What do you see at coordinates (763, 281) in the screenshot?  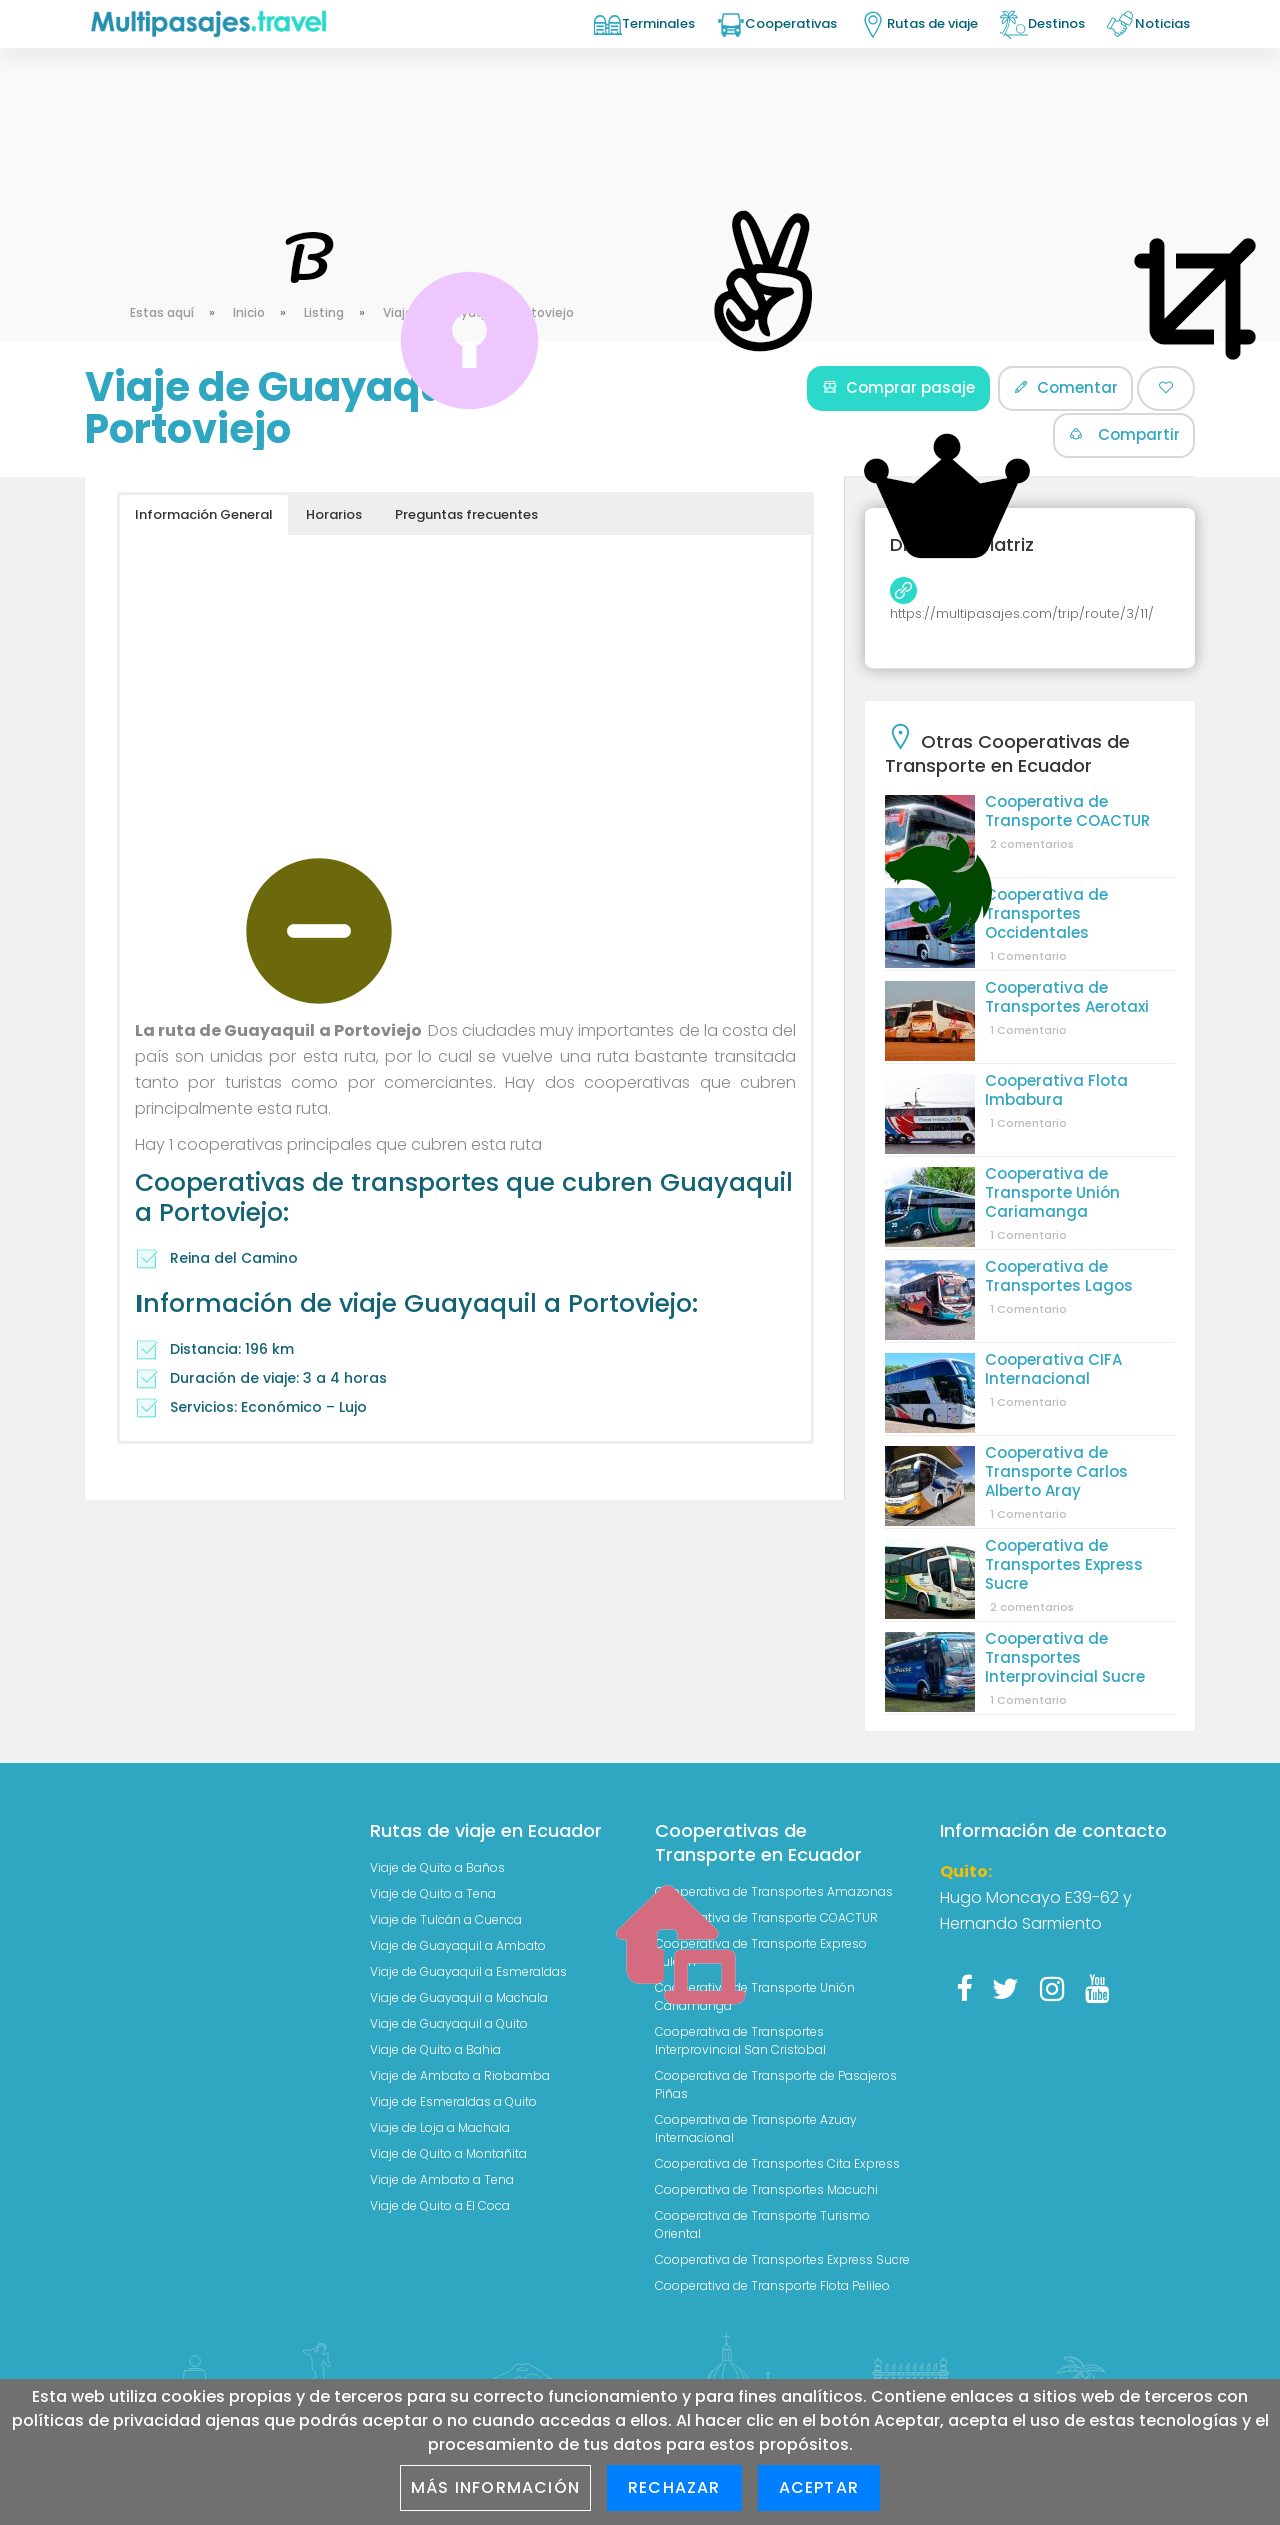 I see `visit angellist profile or website` at bounding box center [763, 281].